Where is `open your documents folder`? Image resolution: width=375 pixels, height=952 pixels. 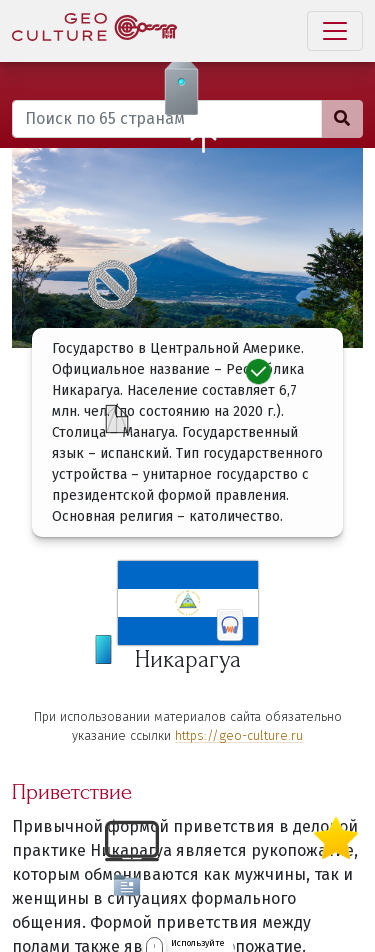
open your documents folder is located at coordinates (127, 886).